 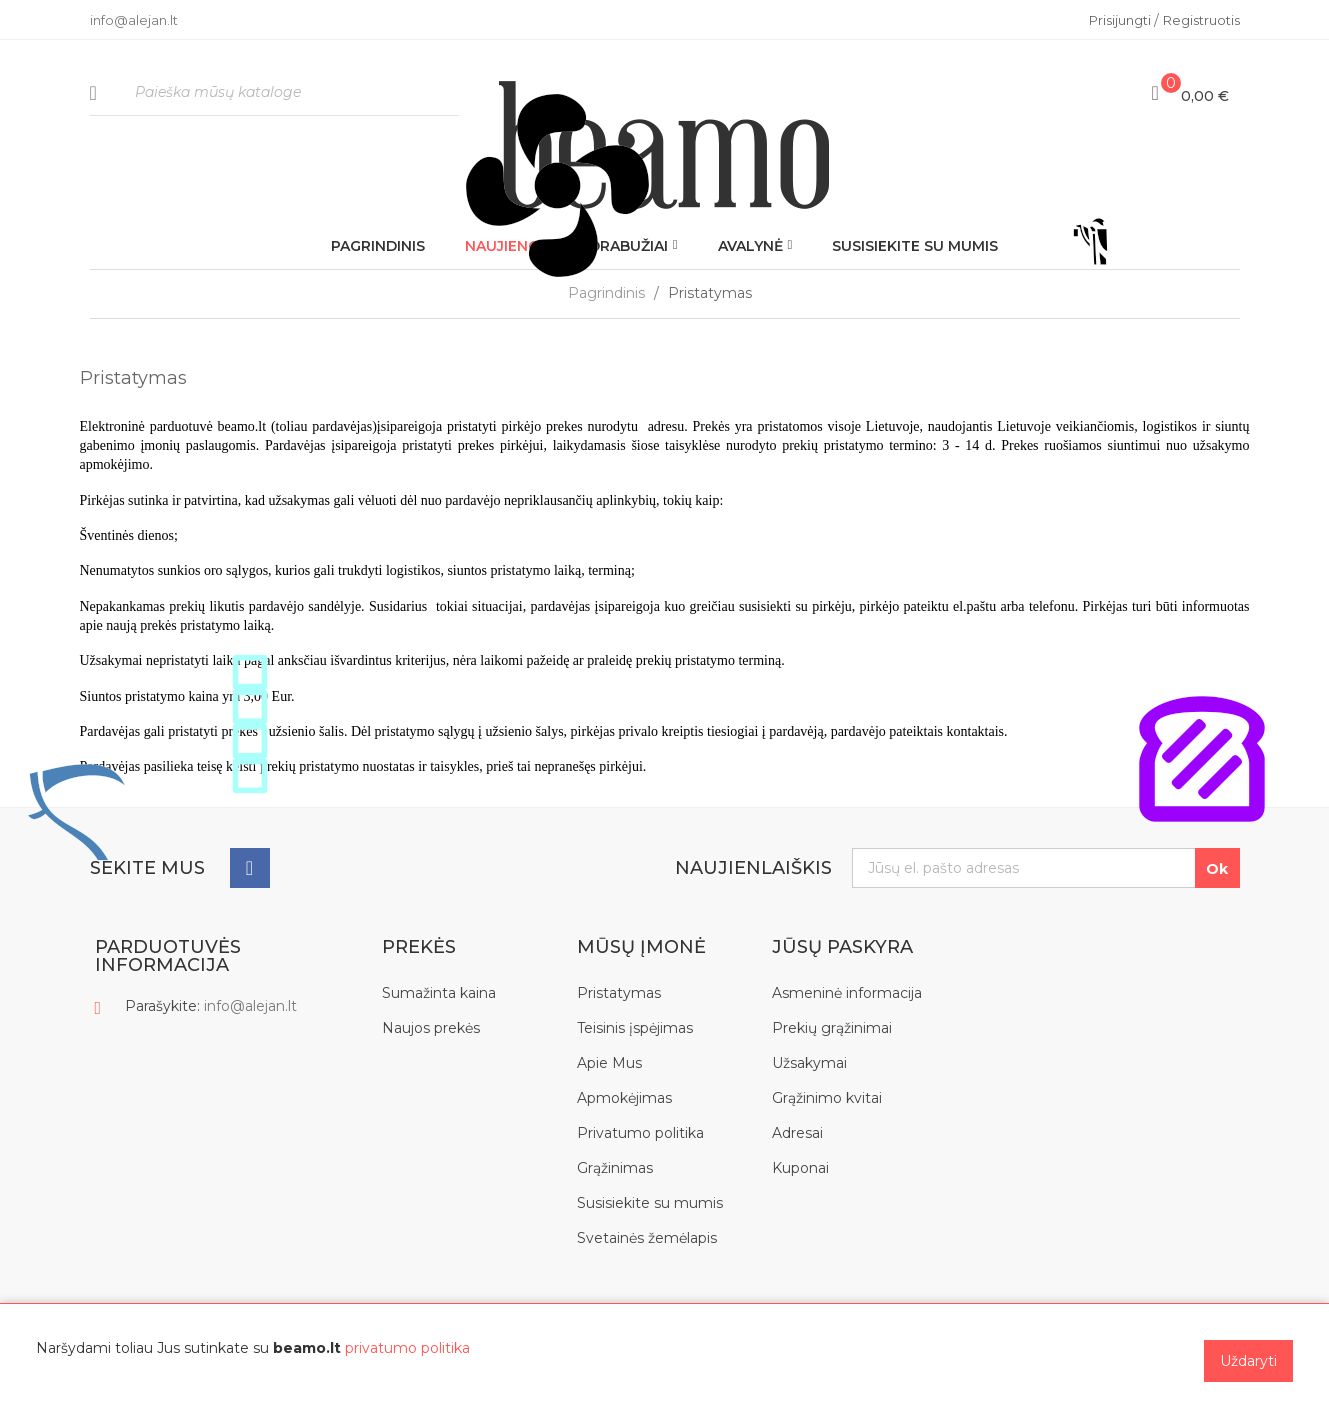 What do you see at coordinates (1092, 241) in the screenshot?
I see `the hermit tarot card icon` at bounding box center [1092, 241].